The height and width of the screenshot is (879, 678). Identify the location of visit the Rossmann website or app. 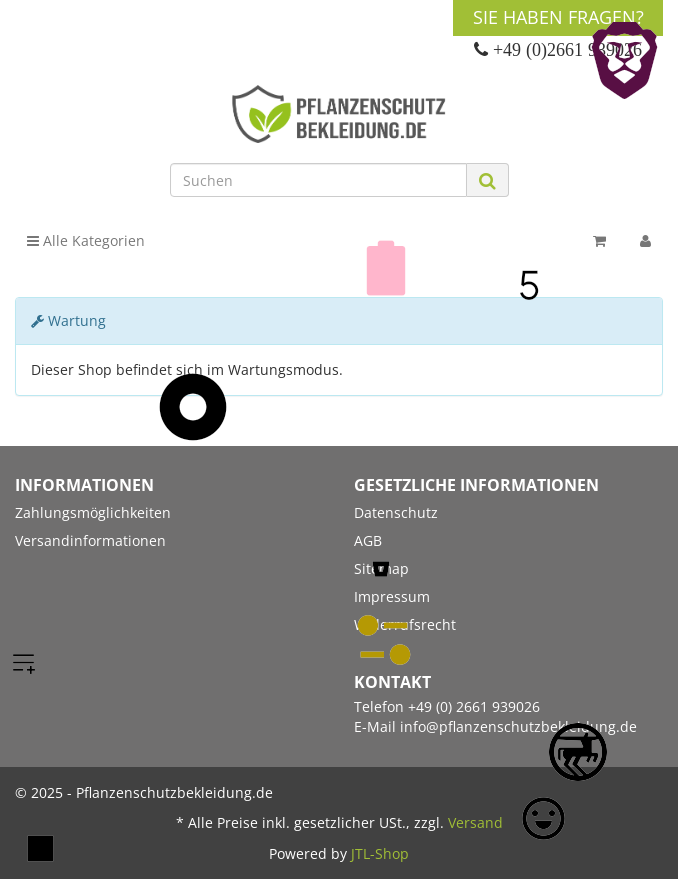
(578, 752).